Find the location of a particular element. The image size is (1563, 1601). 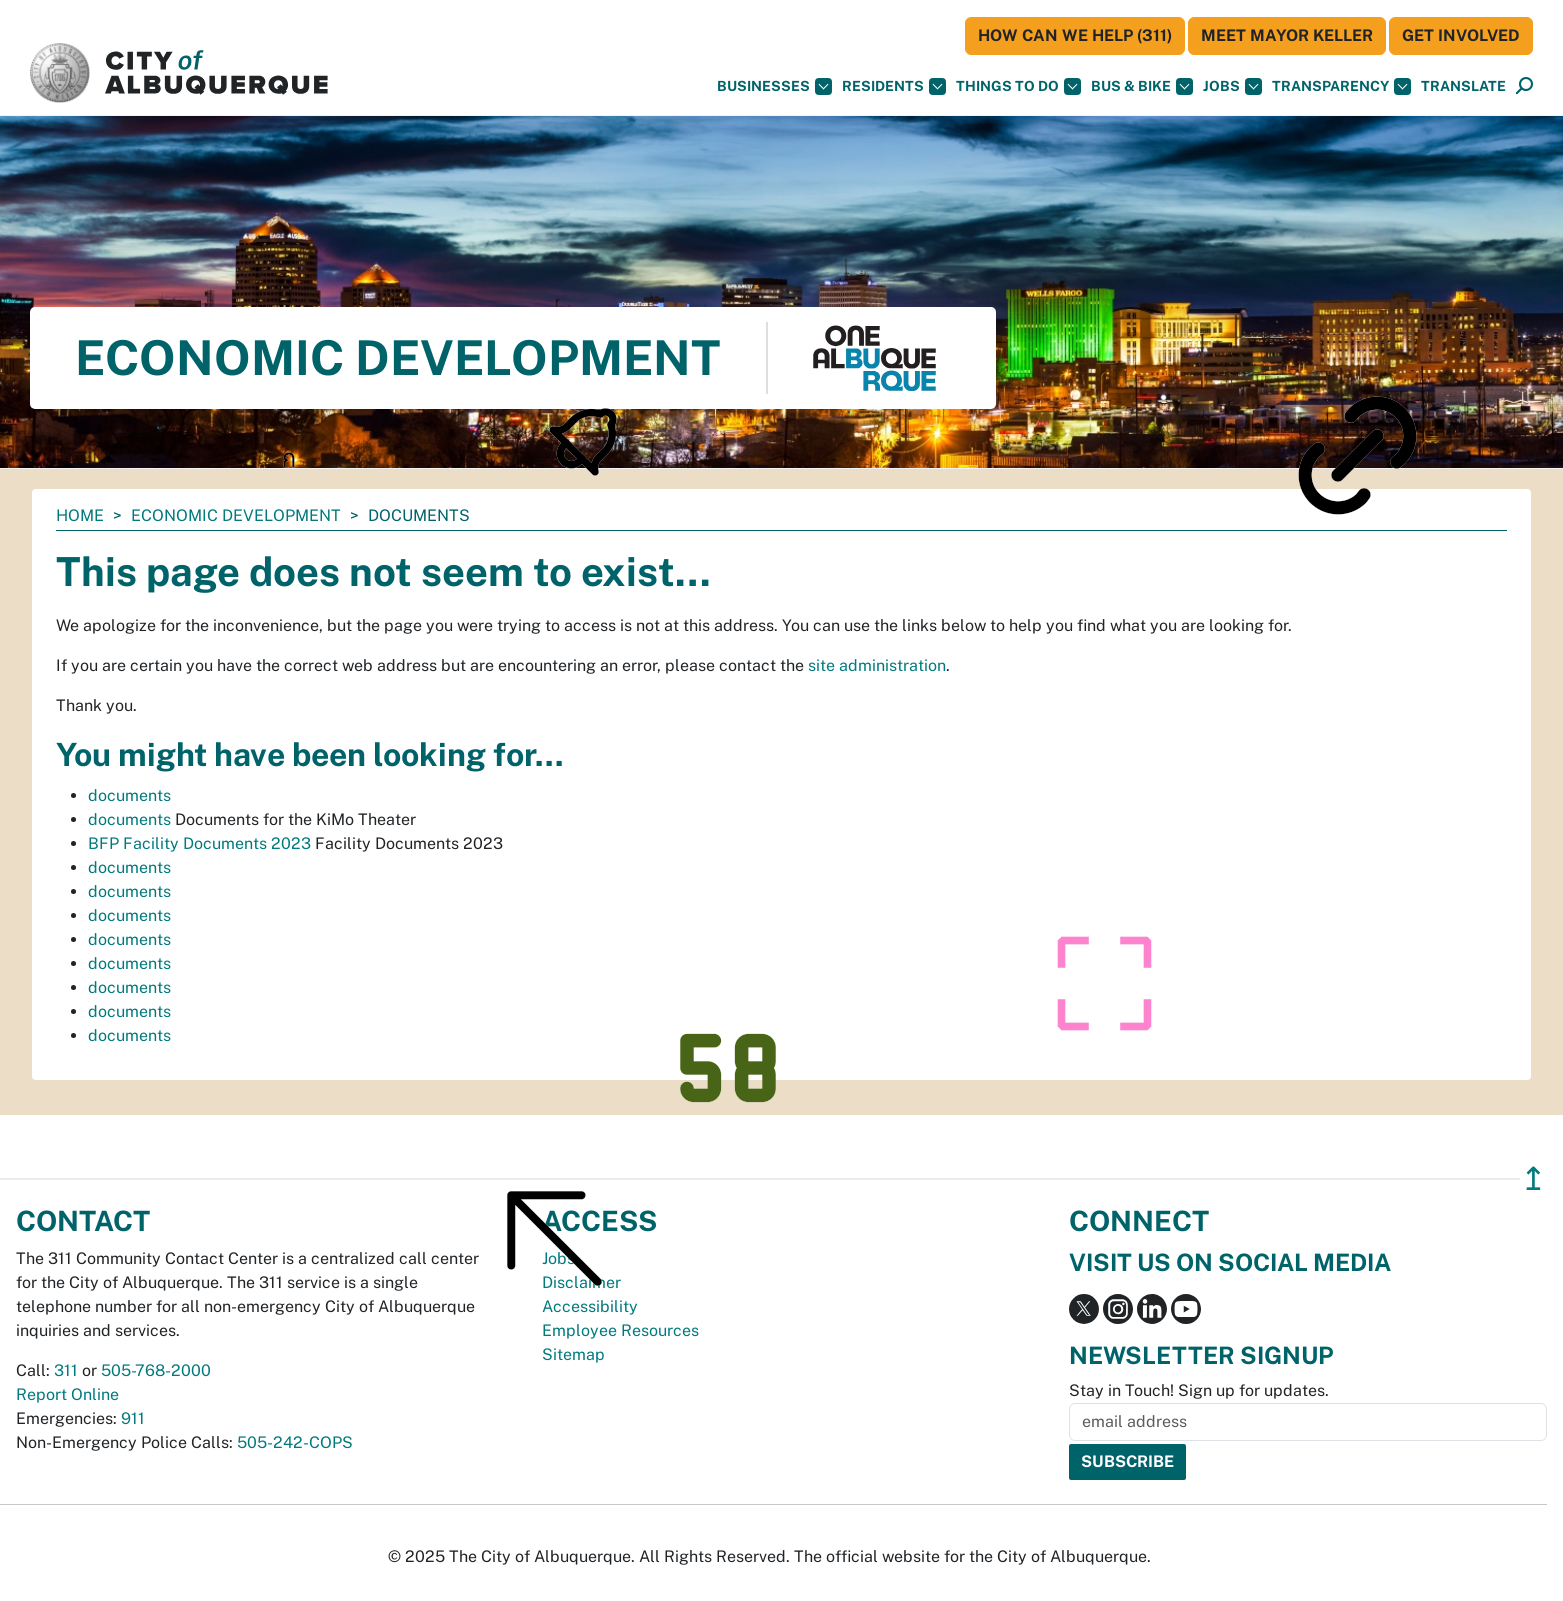

active notification alert is located at coordinates (583, 441).